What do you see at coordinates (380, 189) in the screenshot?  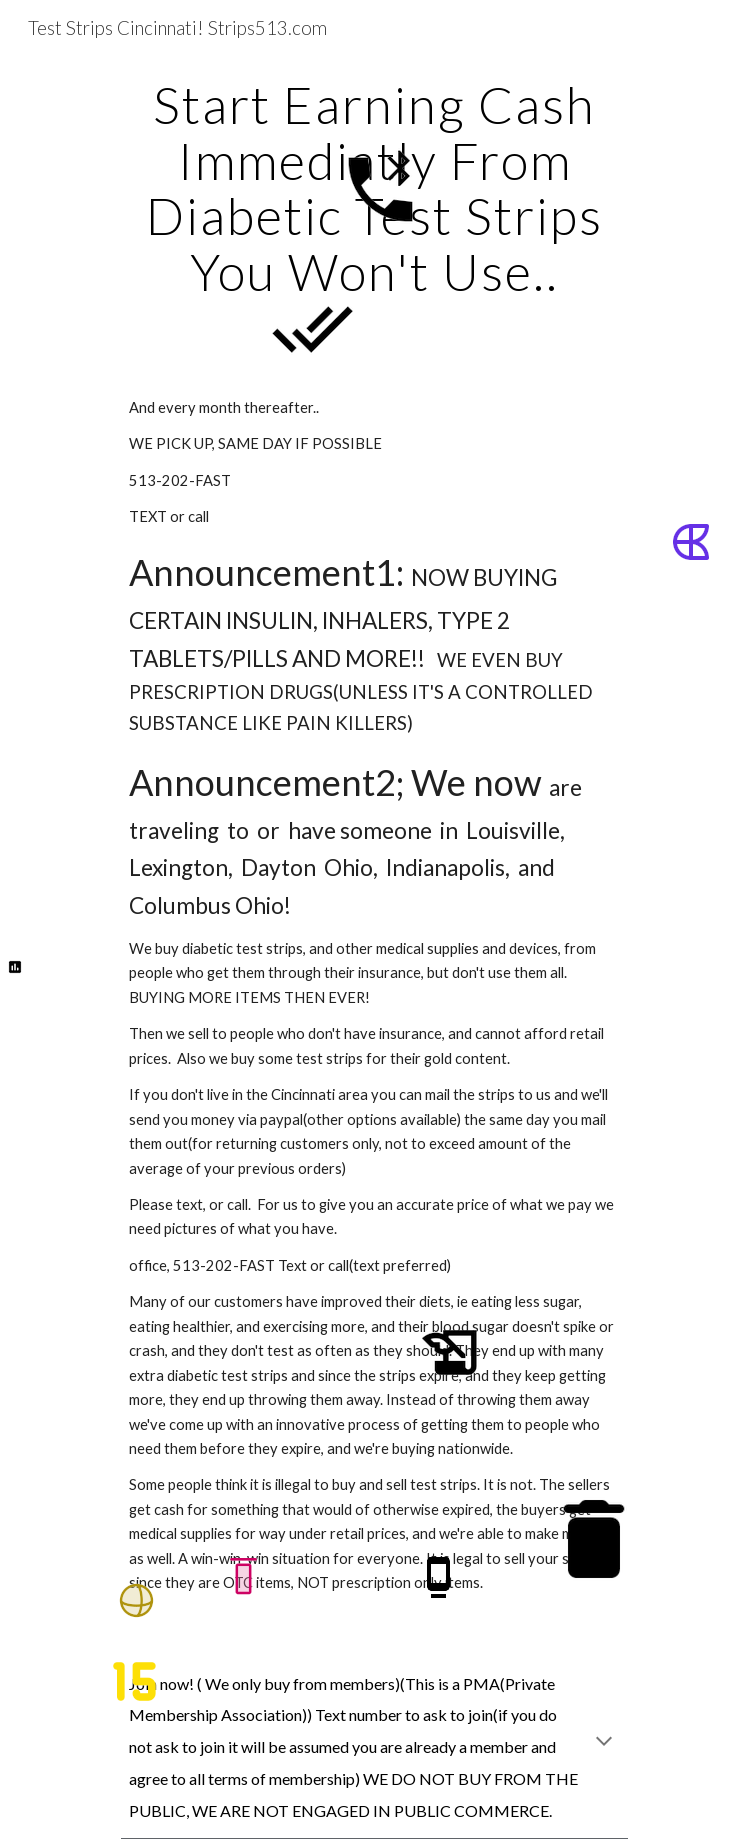 I see `indicates an active call using a bluetooth speaker` at bounding box center [380, 189].